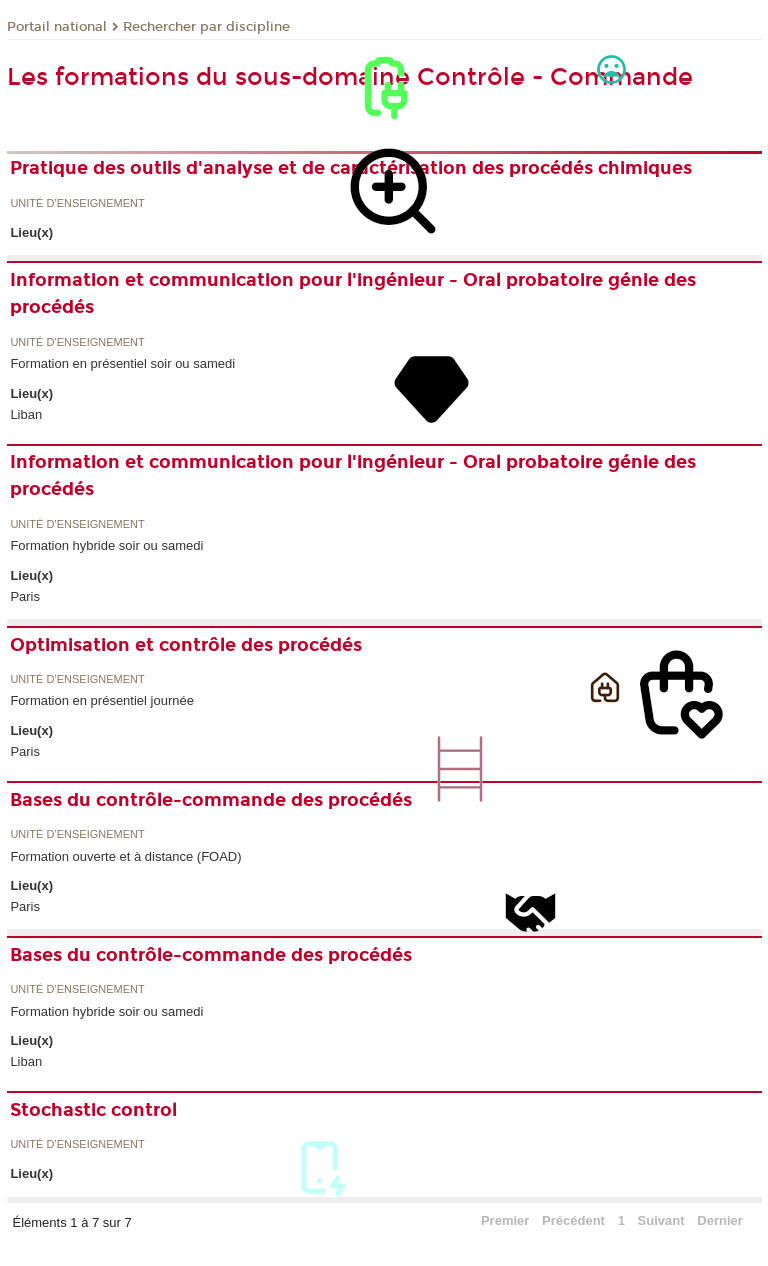 The height and width of the screenshot is (1266, 768). Describe the element at coordinates (605, 688) in the screenshot. I see `access smart home power settings` at that location.